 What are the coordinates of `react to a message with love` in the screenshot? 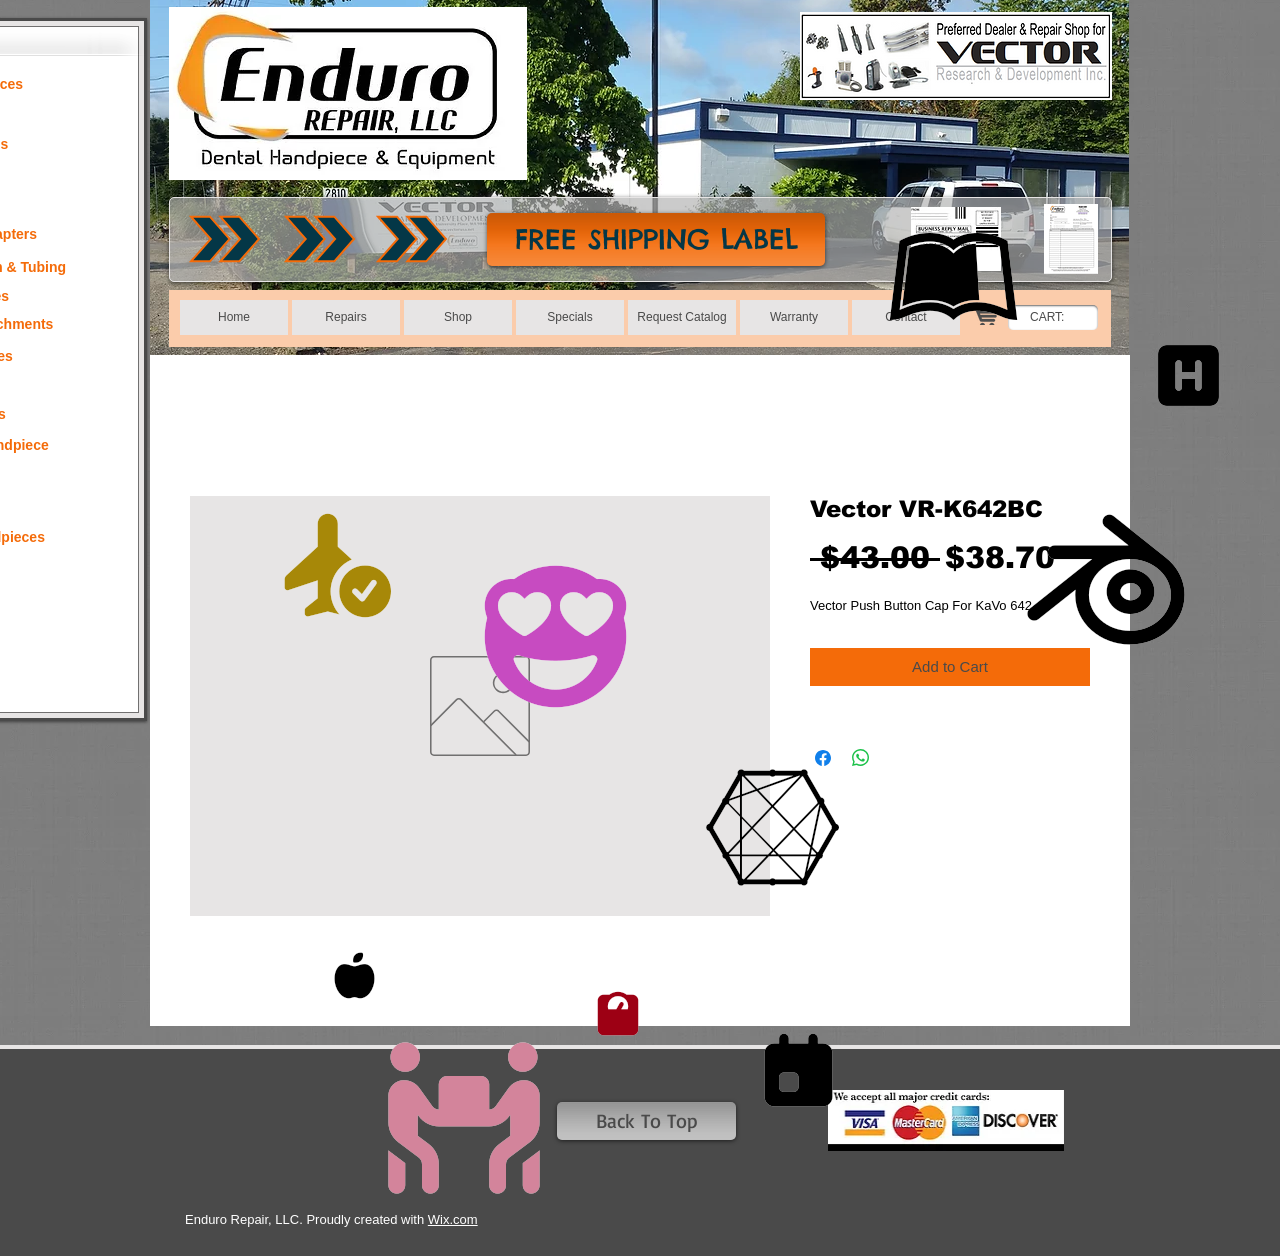 It's located at (555, 636).